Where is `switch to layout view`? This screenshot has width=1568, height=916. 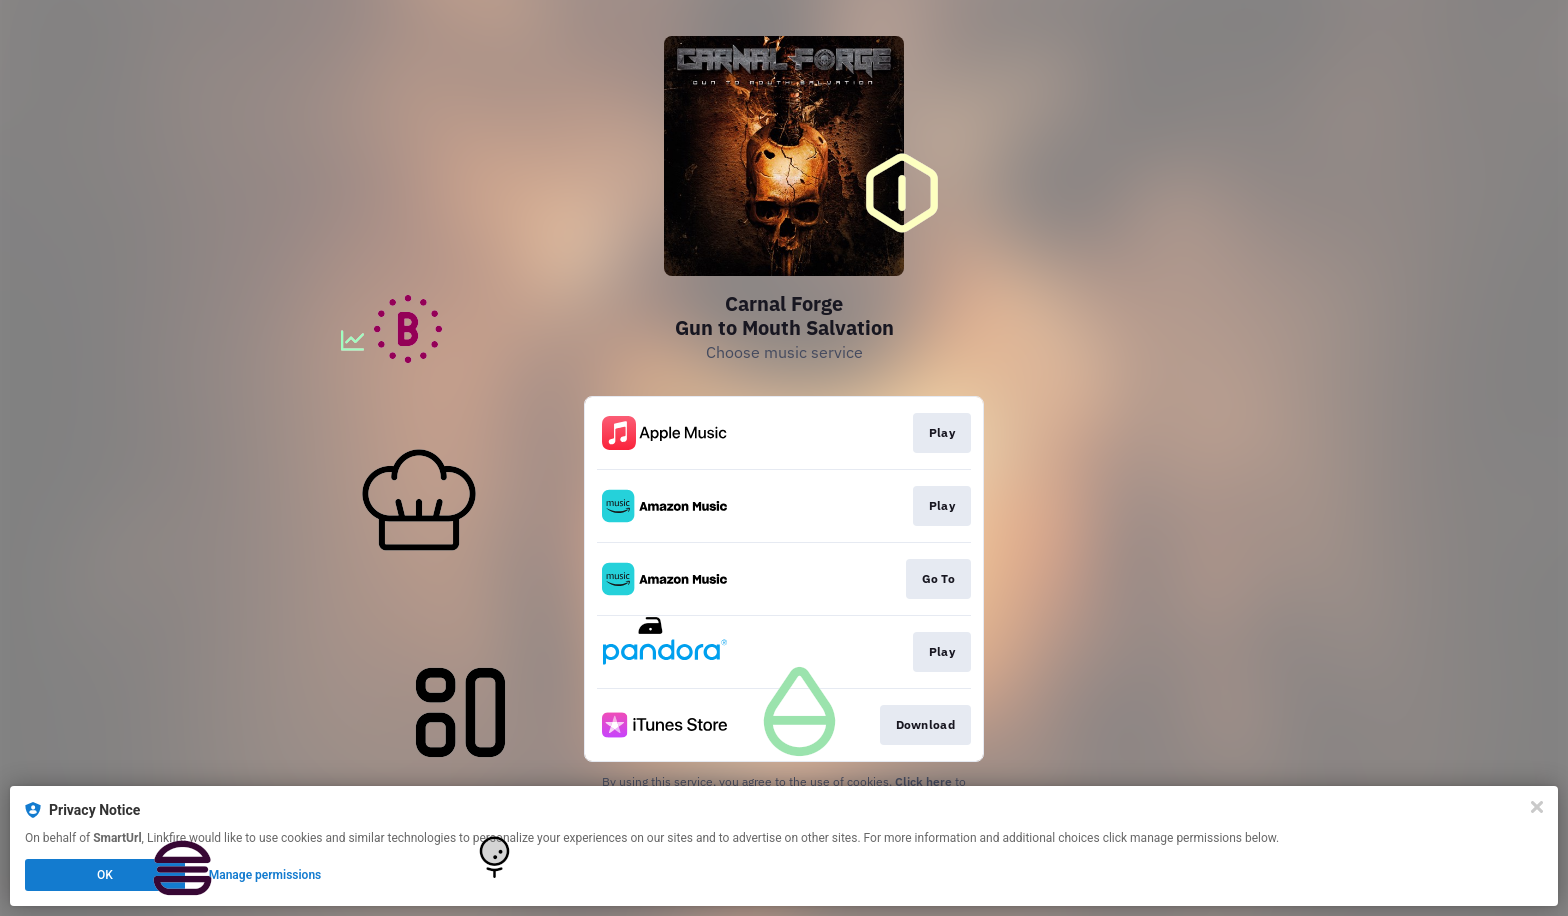
switch to layout view is located at coordinates (460, 712).